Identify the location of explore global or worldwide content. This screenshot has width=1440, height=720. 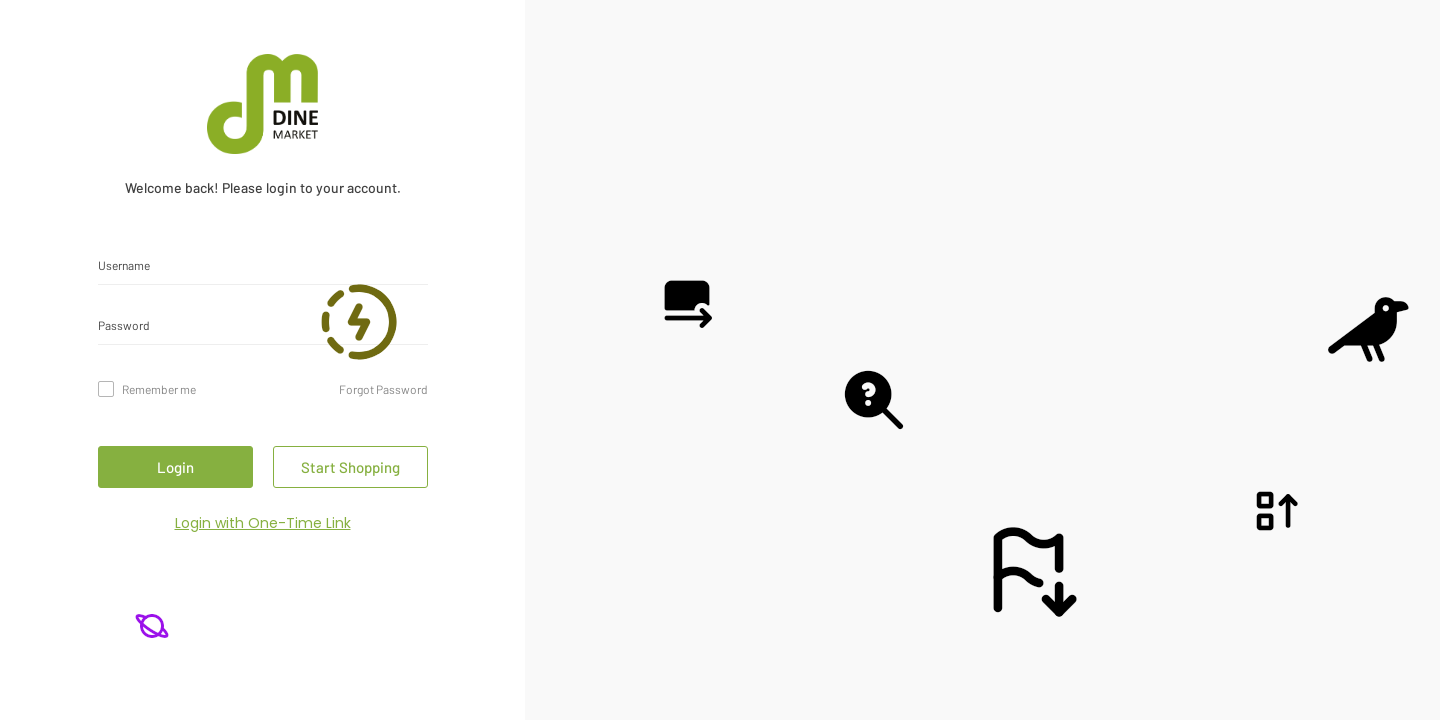
(152, 626).